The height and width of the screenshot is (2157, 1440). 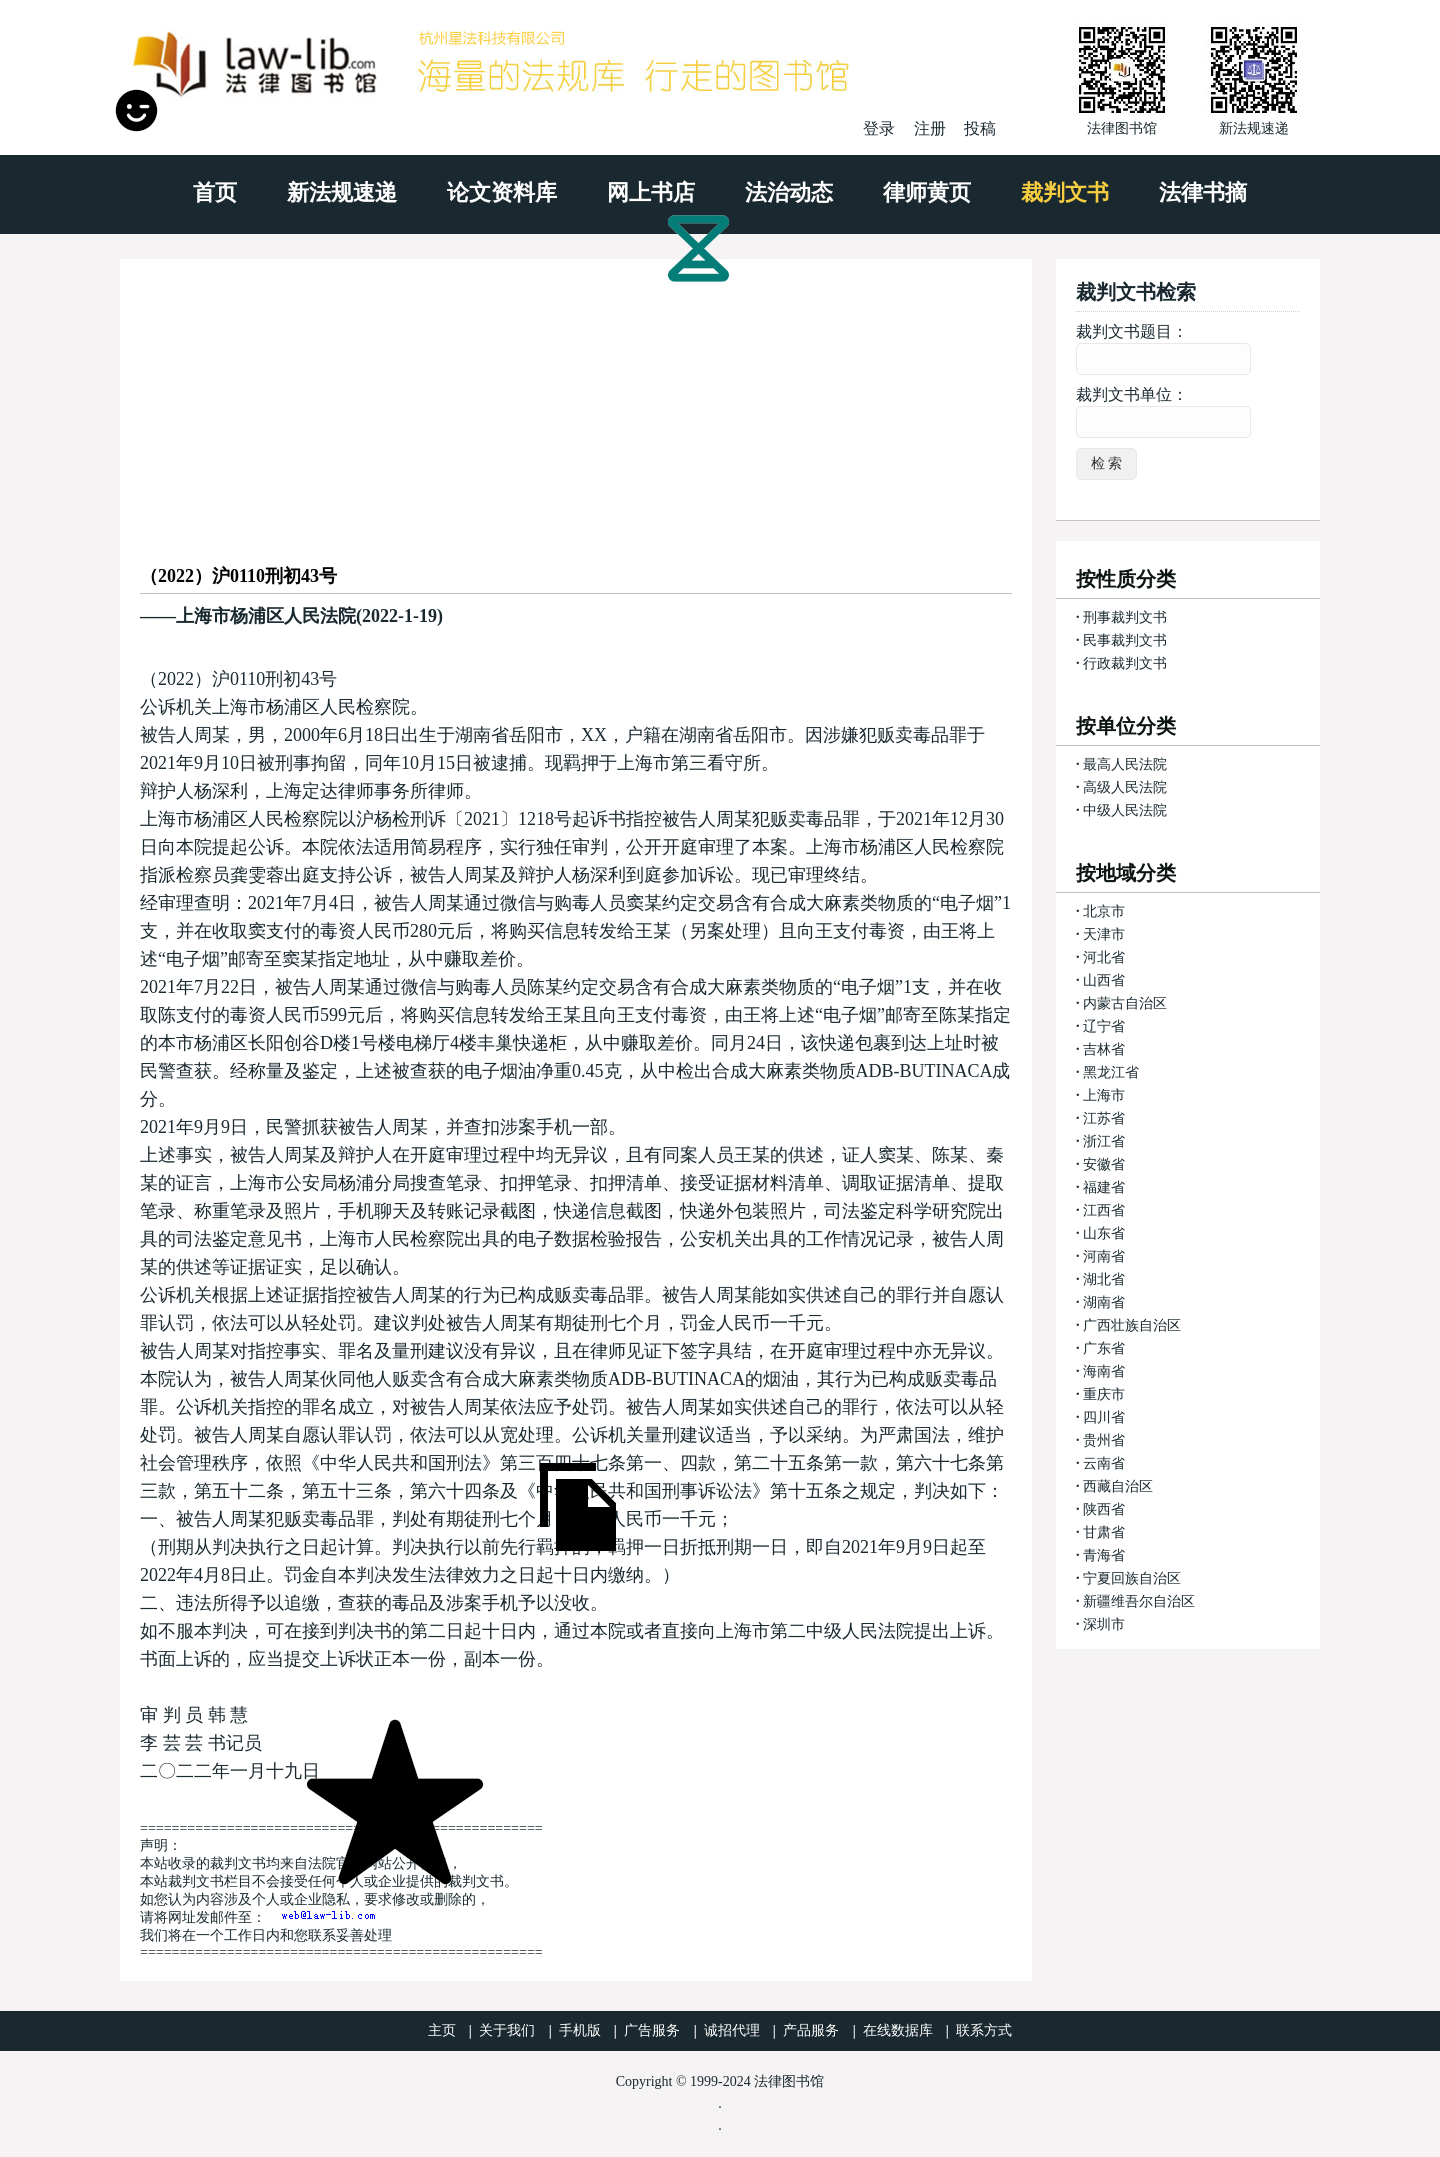 What do you see at coordinates (136, 110) in the screenshot?
I see `insert a winking emoji into your message` at bounding box center [136, 110].